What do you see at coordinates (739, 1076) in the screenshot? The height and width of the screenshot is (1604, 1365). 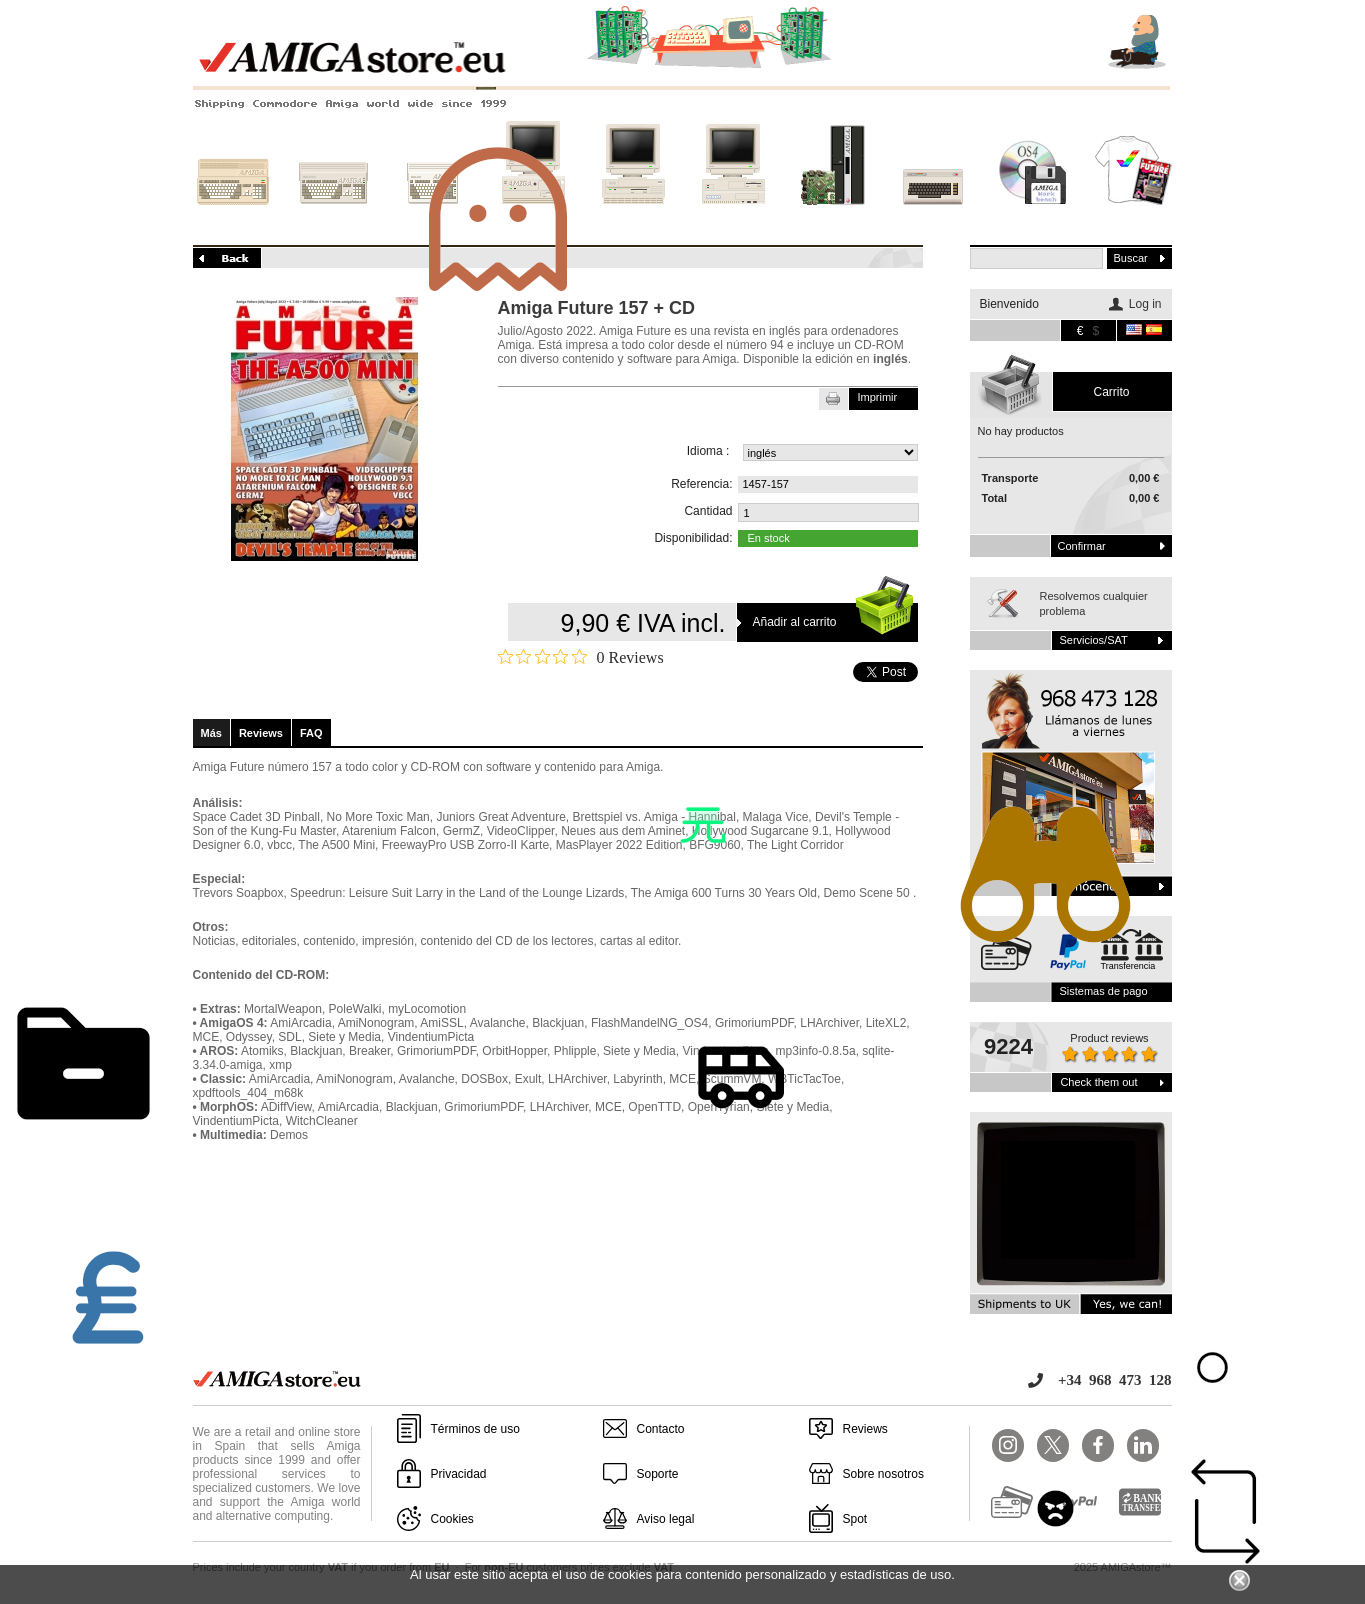 I see `track delivery or shipping status` at bounding box center [739, 1076].